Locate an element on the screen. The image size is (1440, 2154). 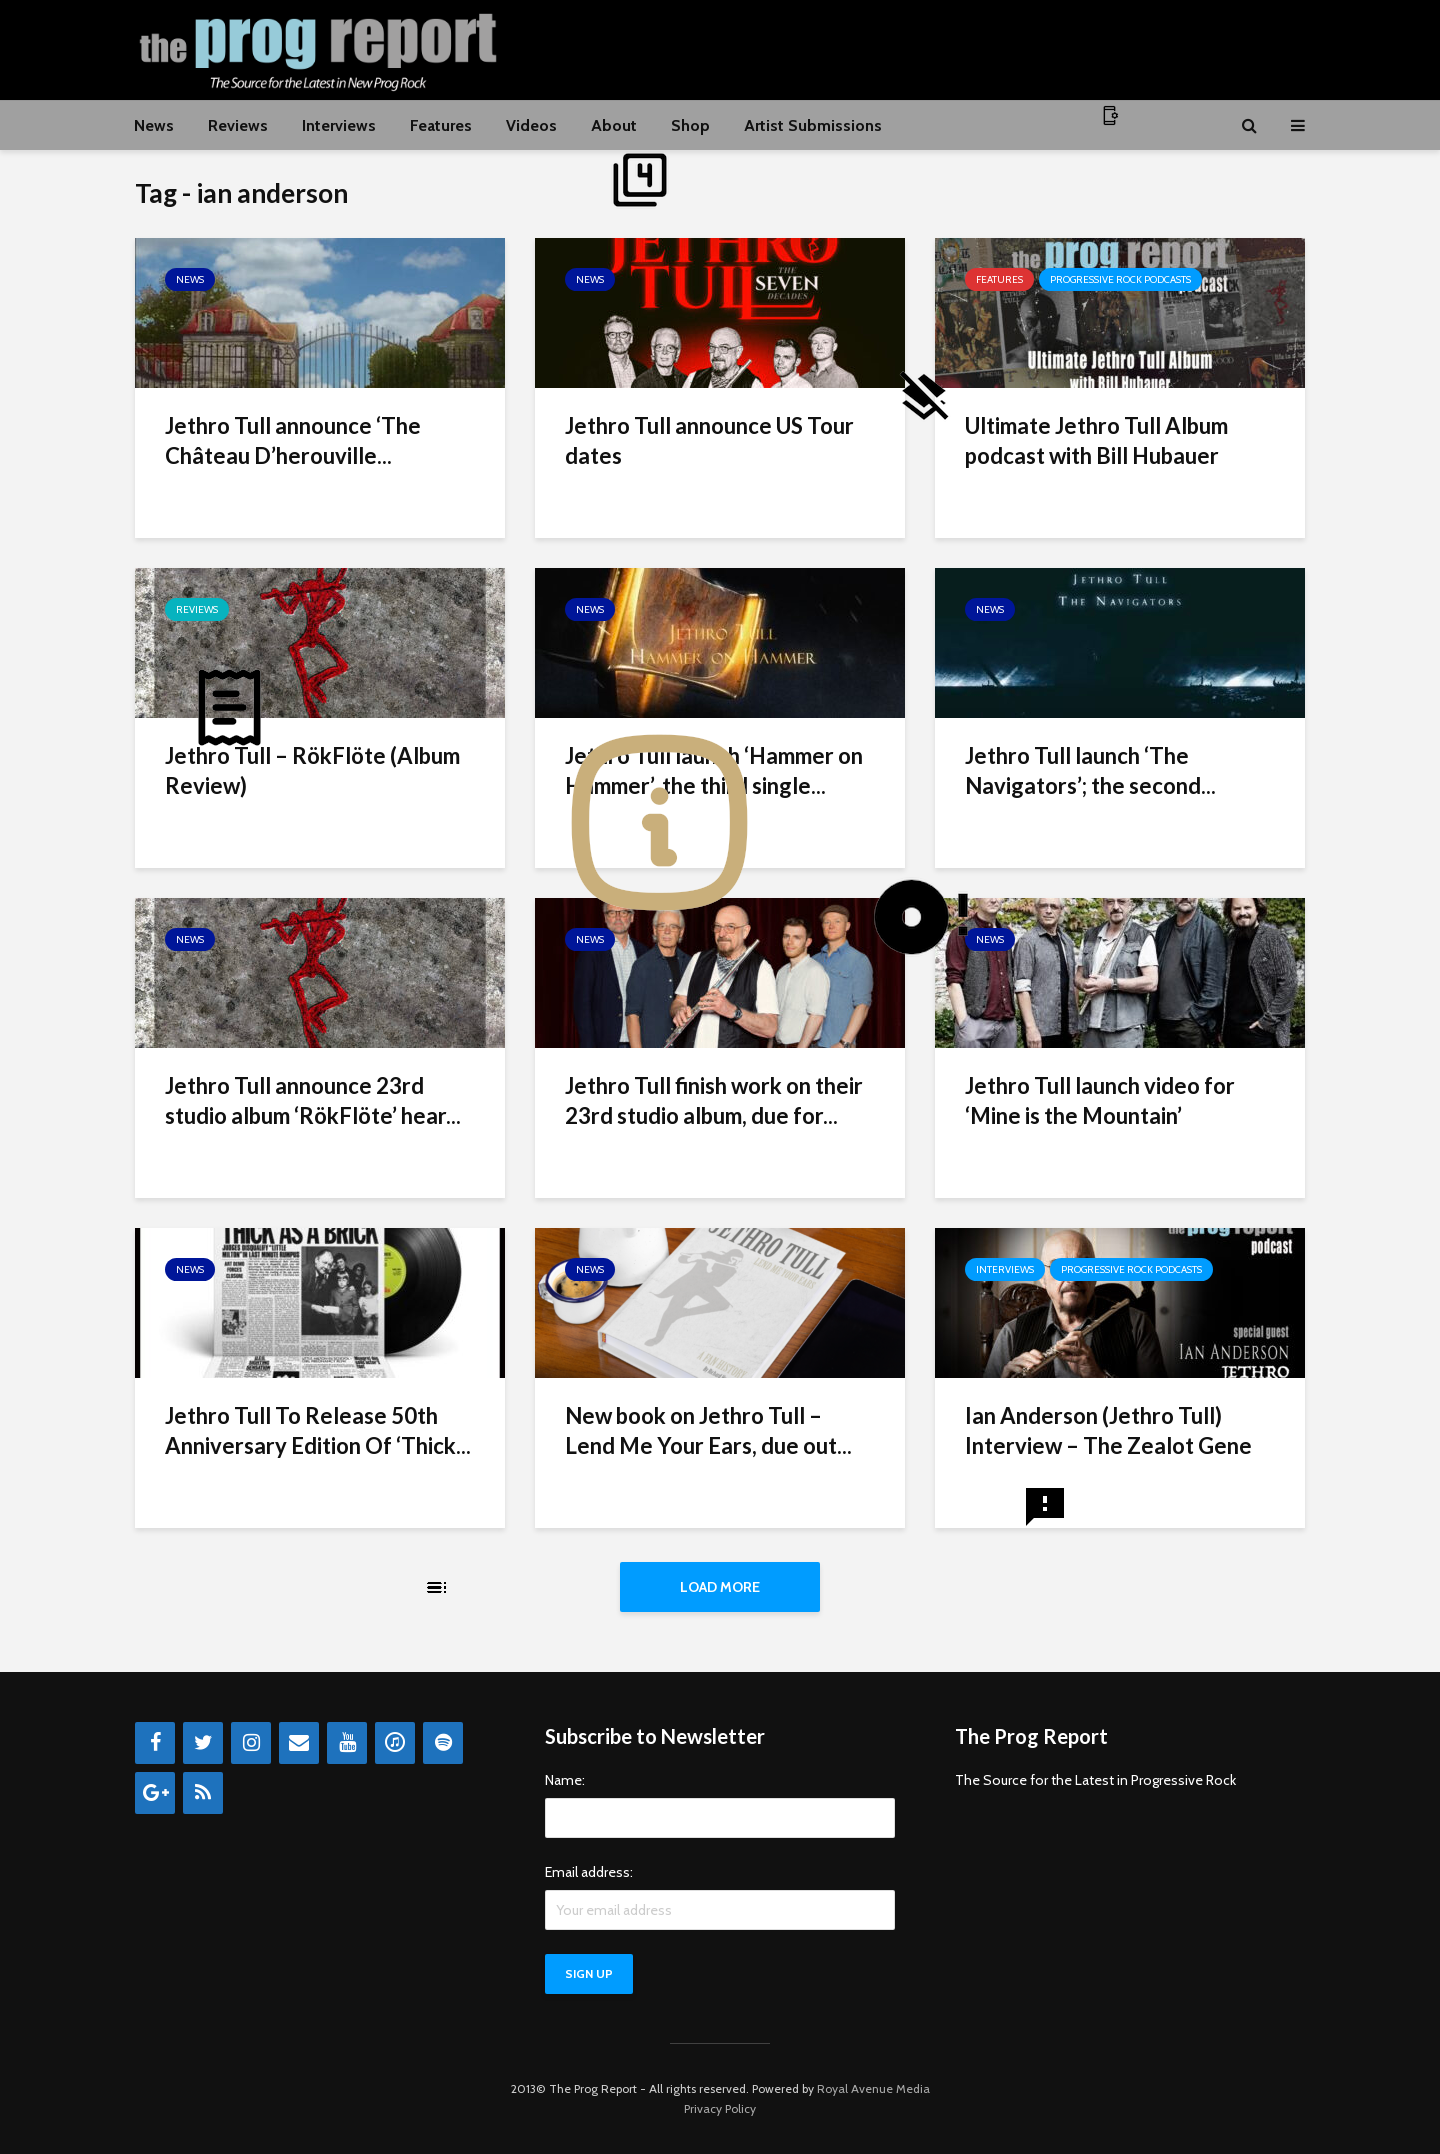
view more information or details is located at coordinates (659, 822).